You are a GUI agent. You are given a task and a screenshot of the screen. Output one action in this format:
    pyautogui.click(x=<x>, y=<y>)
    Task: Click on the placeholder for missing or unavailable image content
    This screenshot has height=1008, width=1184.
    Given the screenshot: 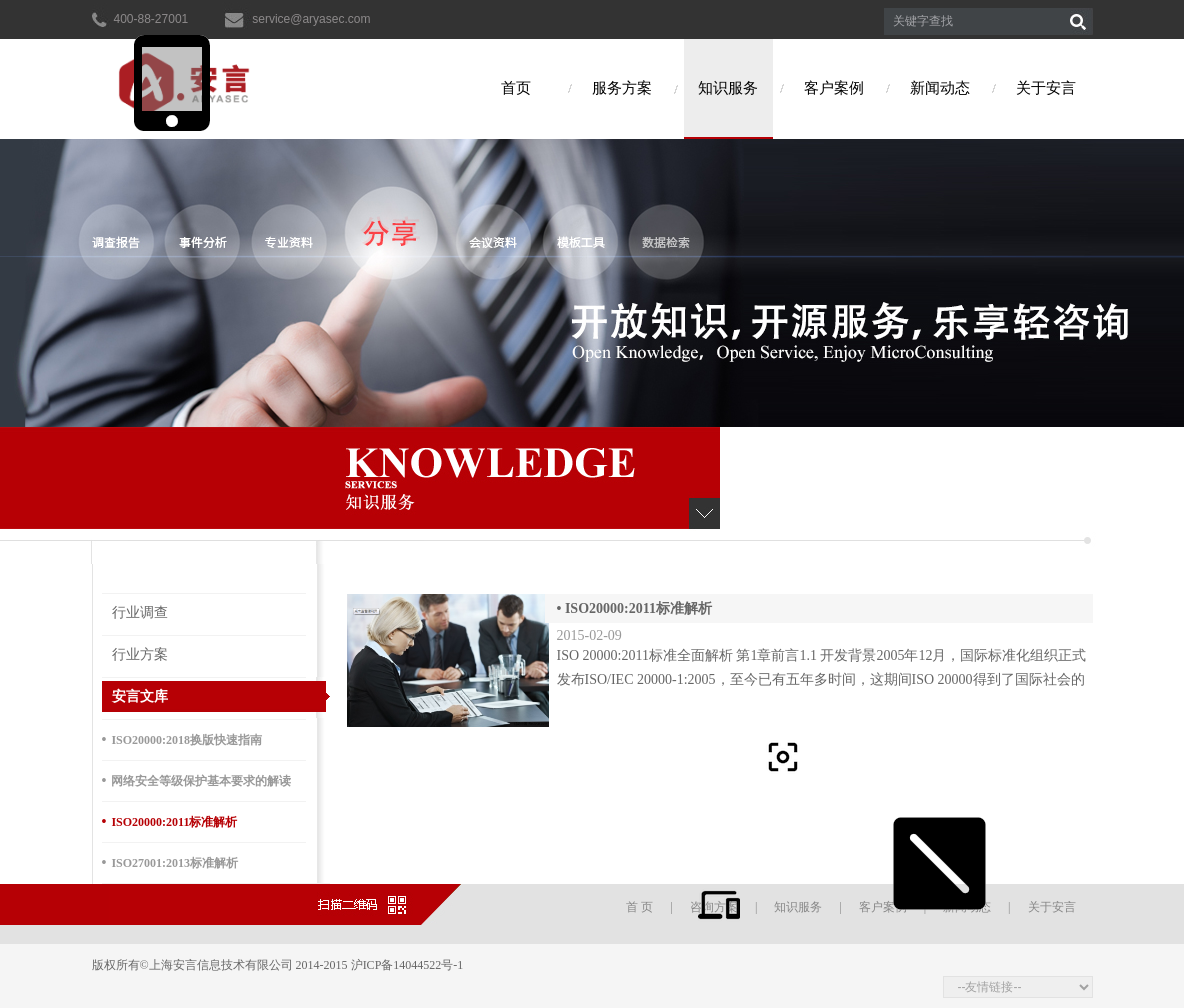 What is the action you would take?
    pyautogui.click(x=939, y=863)
    